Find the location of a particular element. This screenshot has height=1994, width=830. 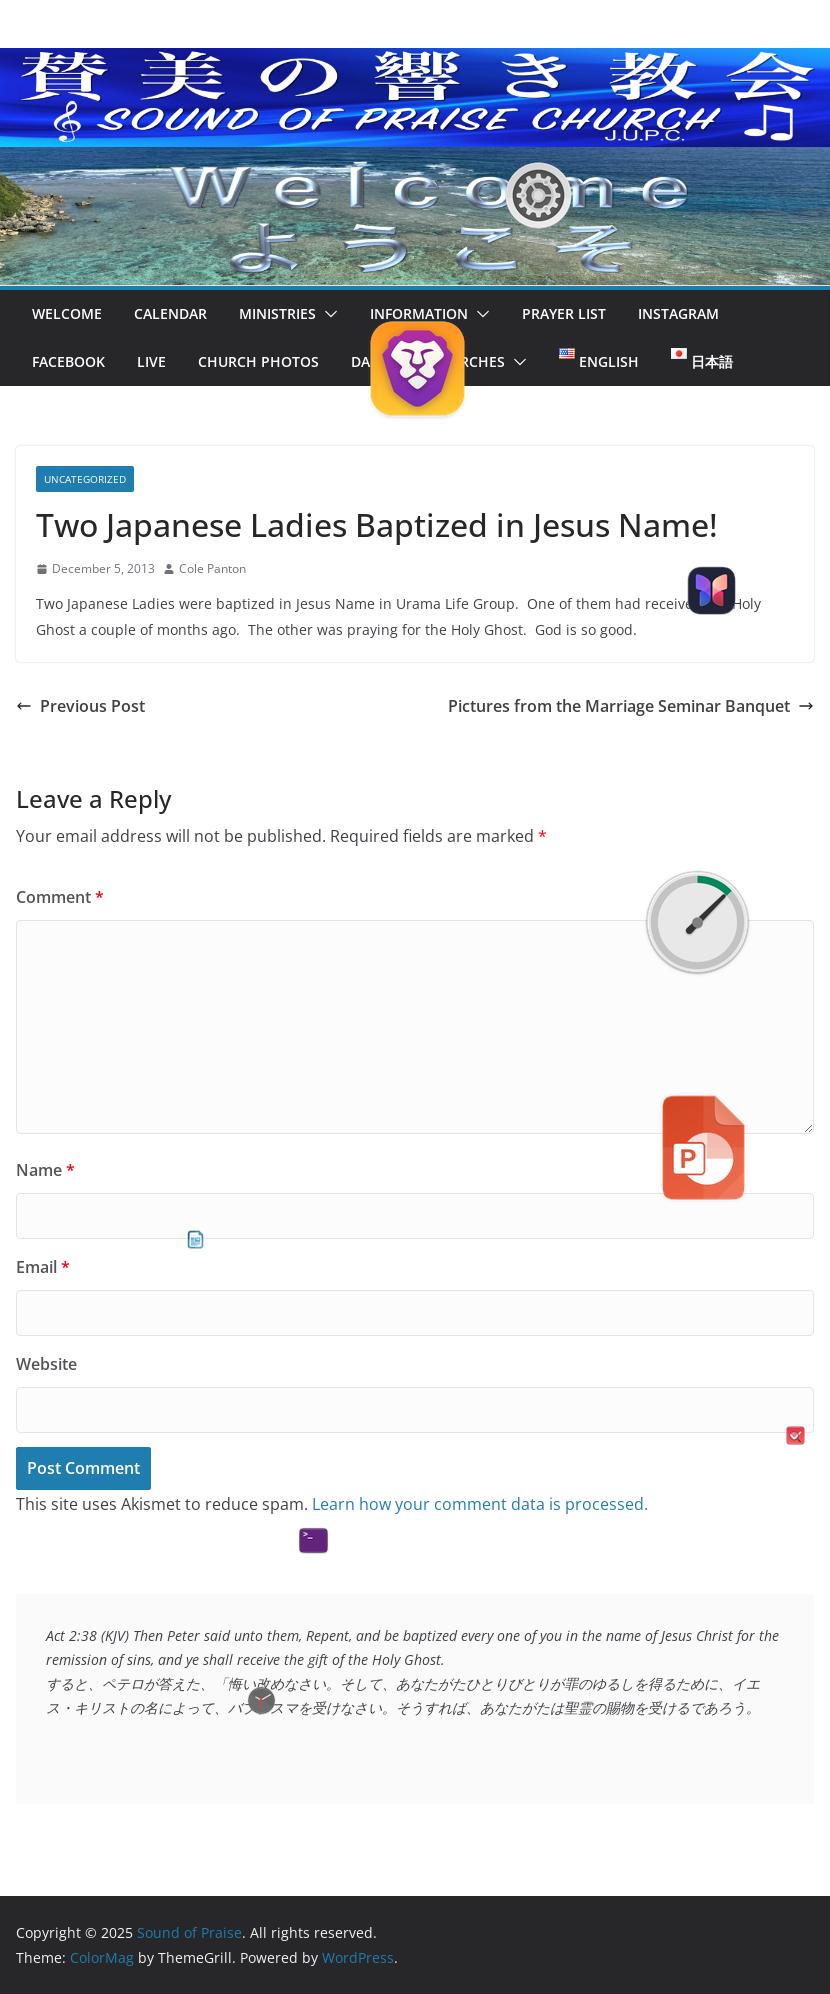

open a text document file is located at coordinates (195, 1239).